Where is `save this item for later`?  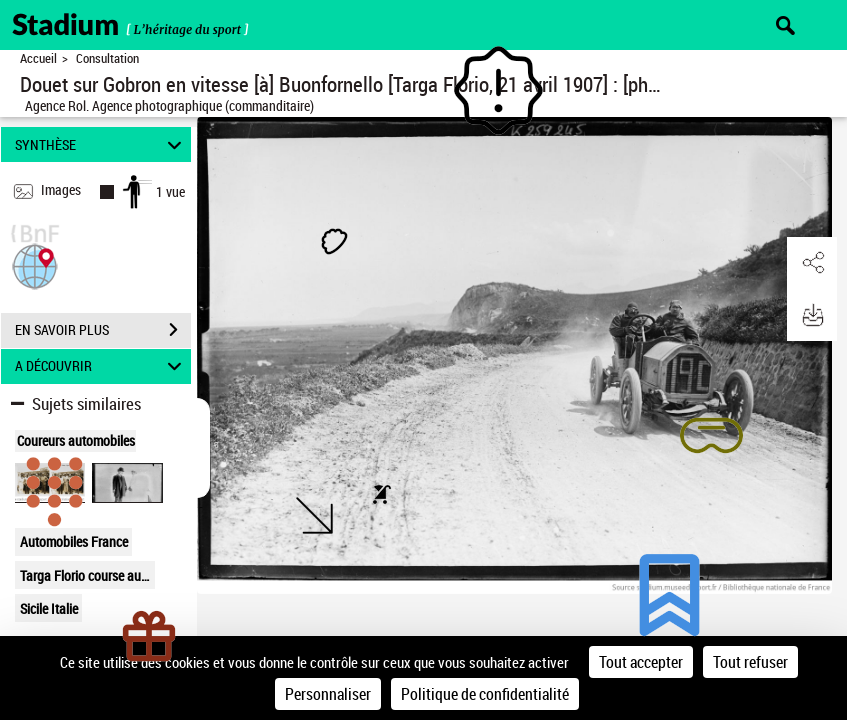
save this item for later is located at coordinates (669, 593).